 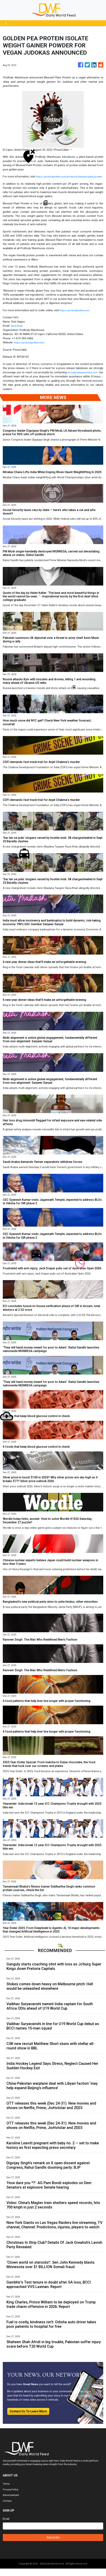 What do you see at coordinates (24, 854) in the screenshot?
I see `request a taxi or rideshare` at bounding box center [24, 854].